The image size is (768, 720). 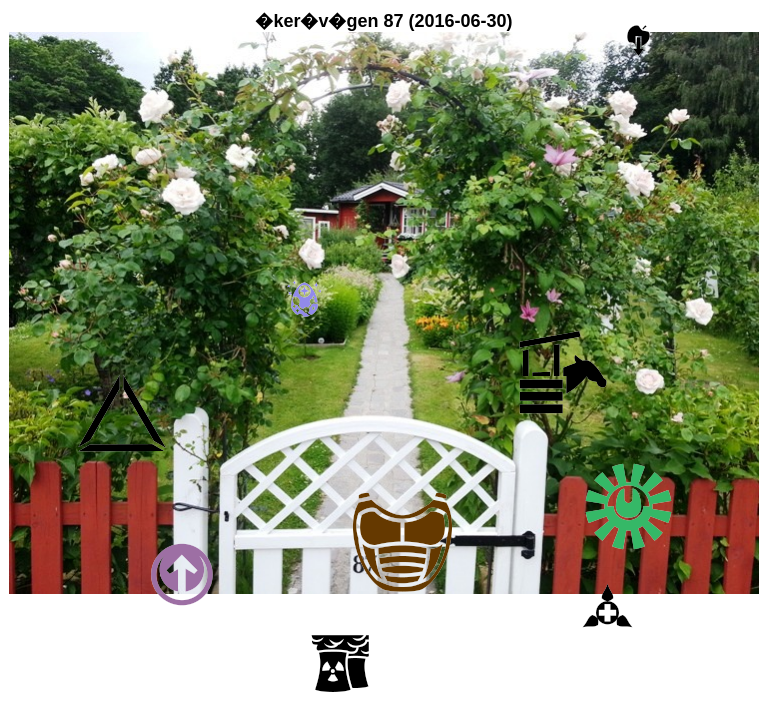 I want to click on indicates advanced or level three achievement status, so click(x=607, y=605).